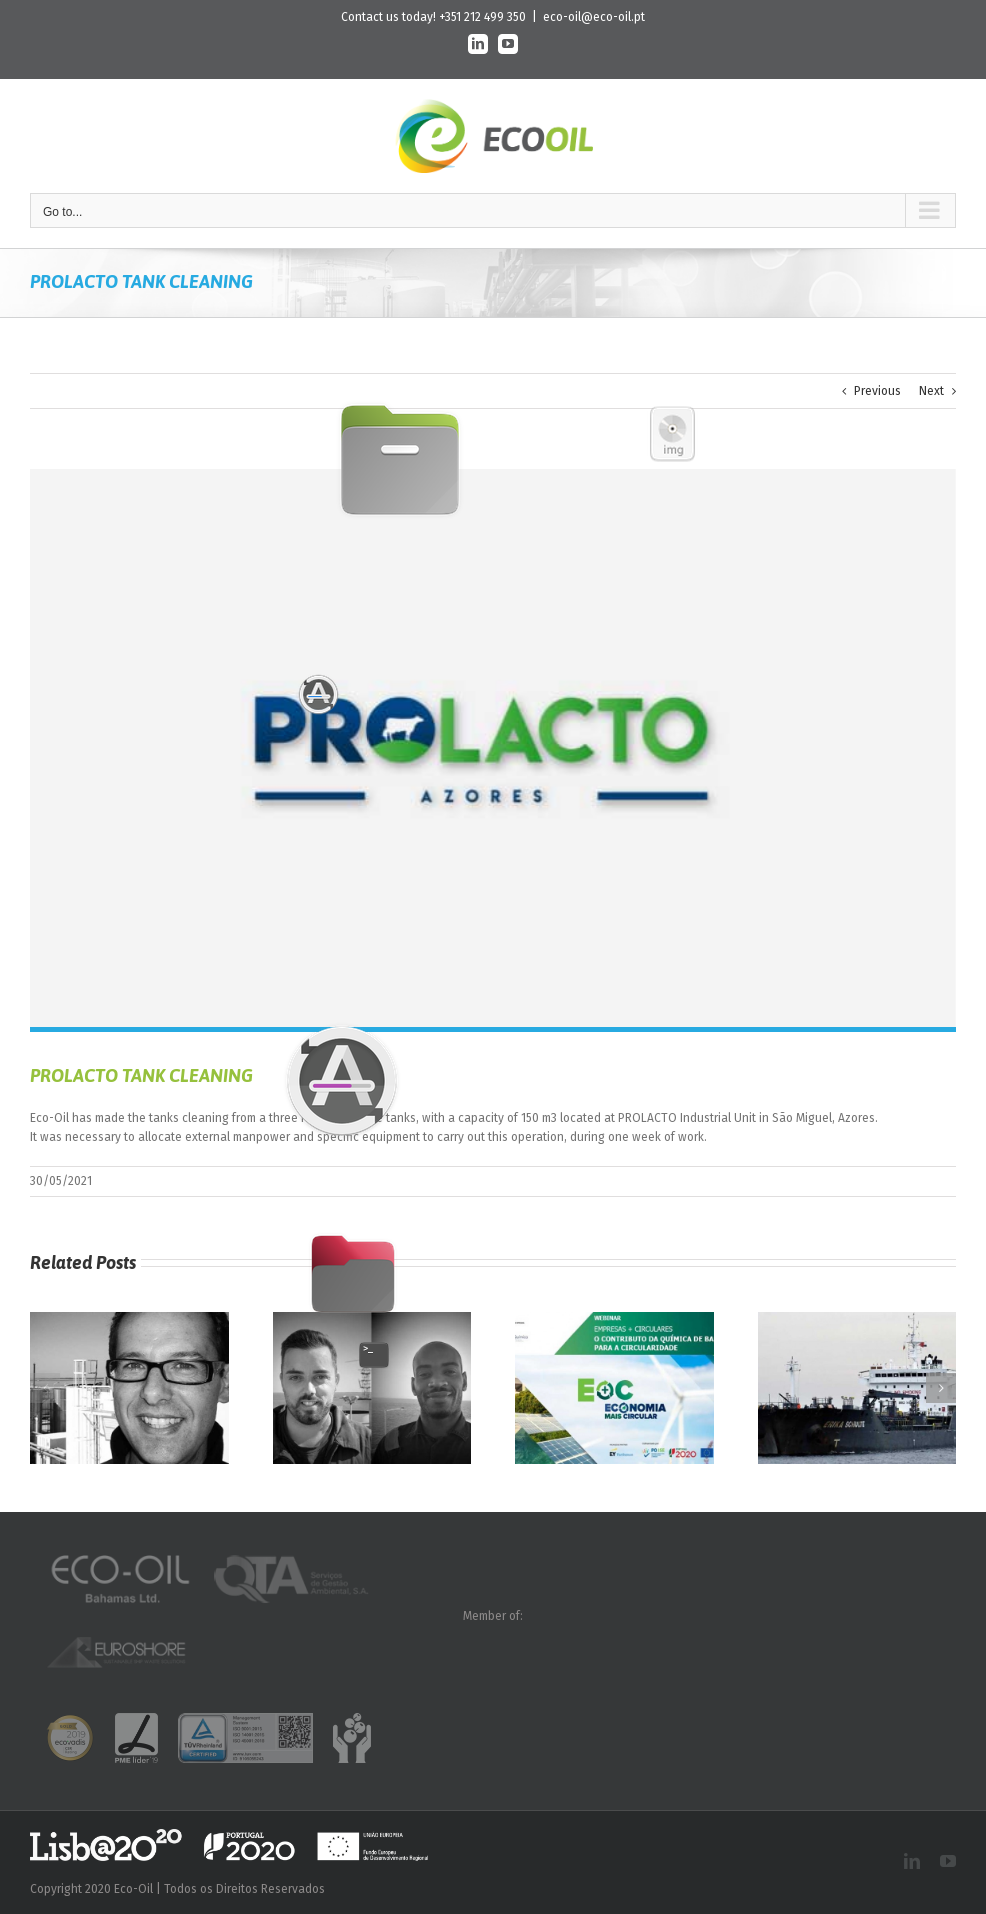 The height and width of the screenshot is (1914, 986). What do you see at coordinates (353, 1274) in the screenshot?
I see `drop files here to move them into this folder` at bounding box center [353, 1274].